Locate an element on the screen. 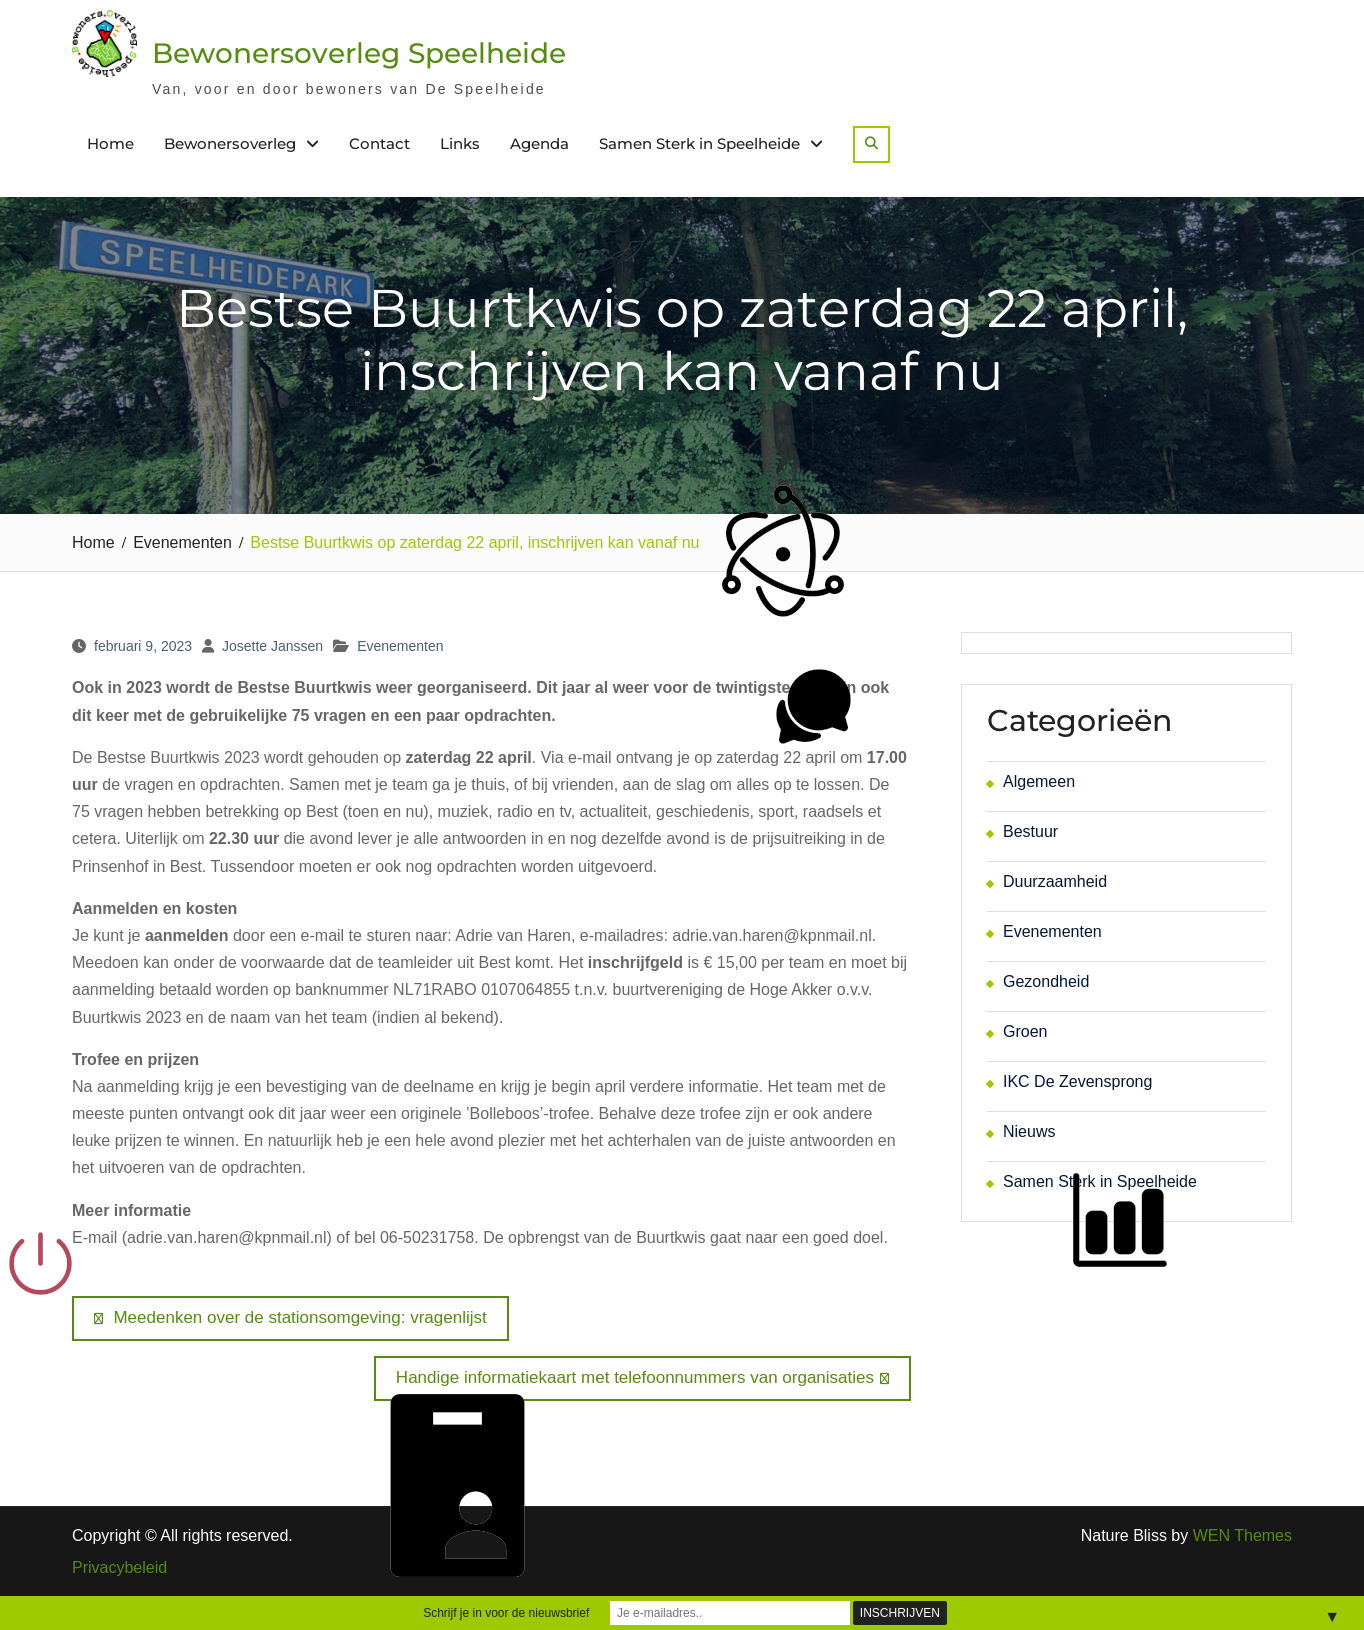 The height and width of the screenshot is (1630, 1364). turn off or shut down the device is located at coordinates (40, 1263).